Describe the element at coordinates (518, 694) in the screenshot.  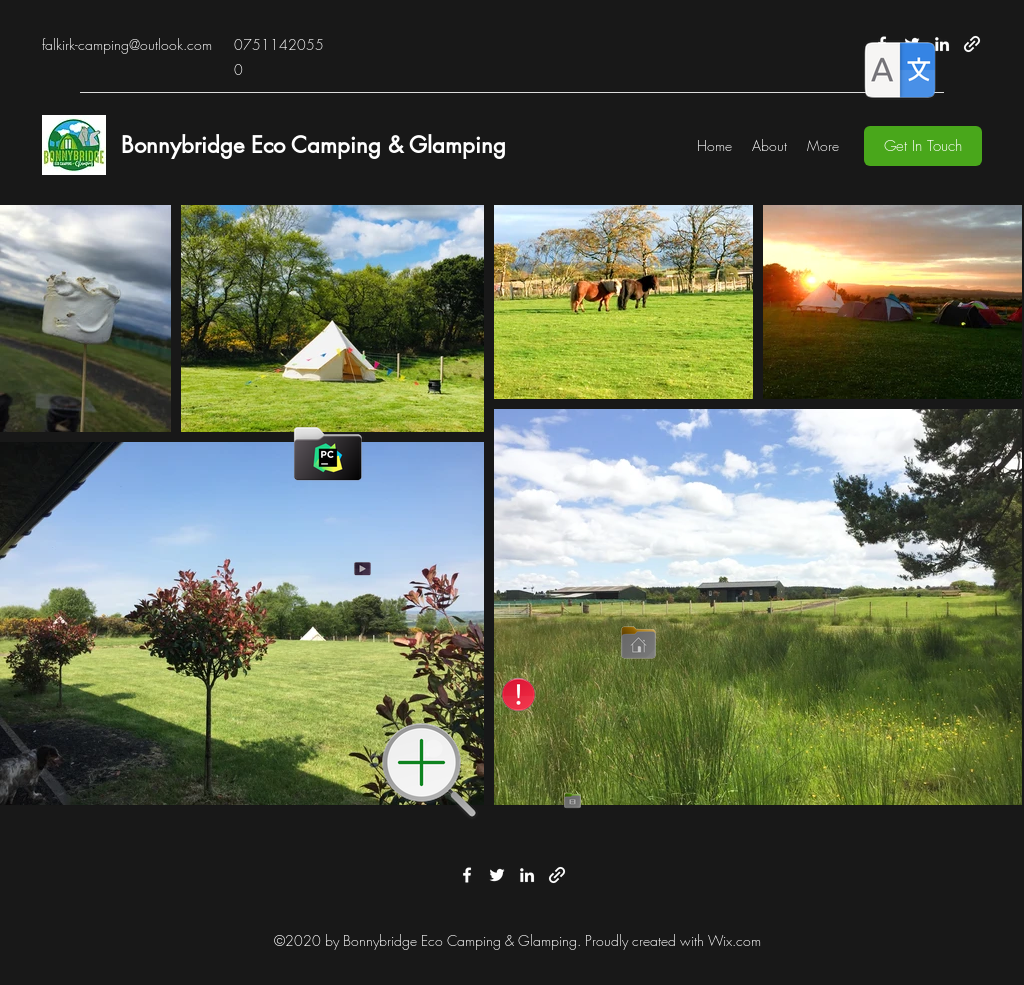
I see `indicates a warning or caution in a dialog` at that location.